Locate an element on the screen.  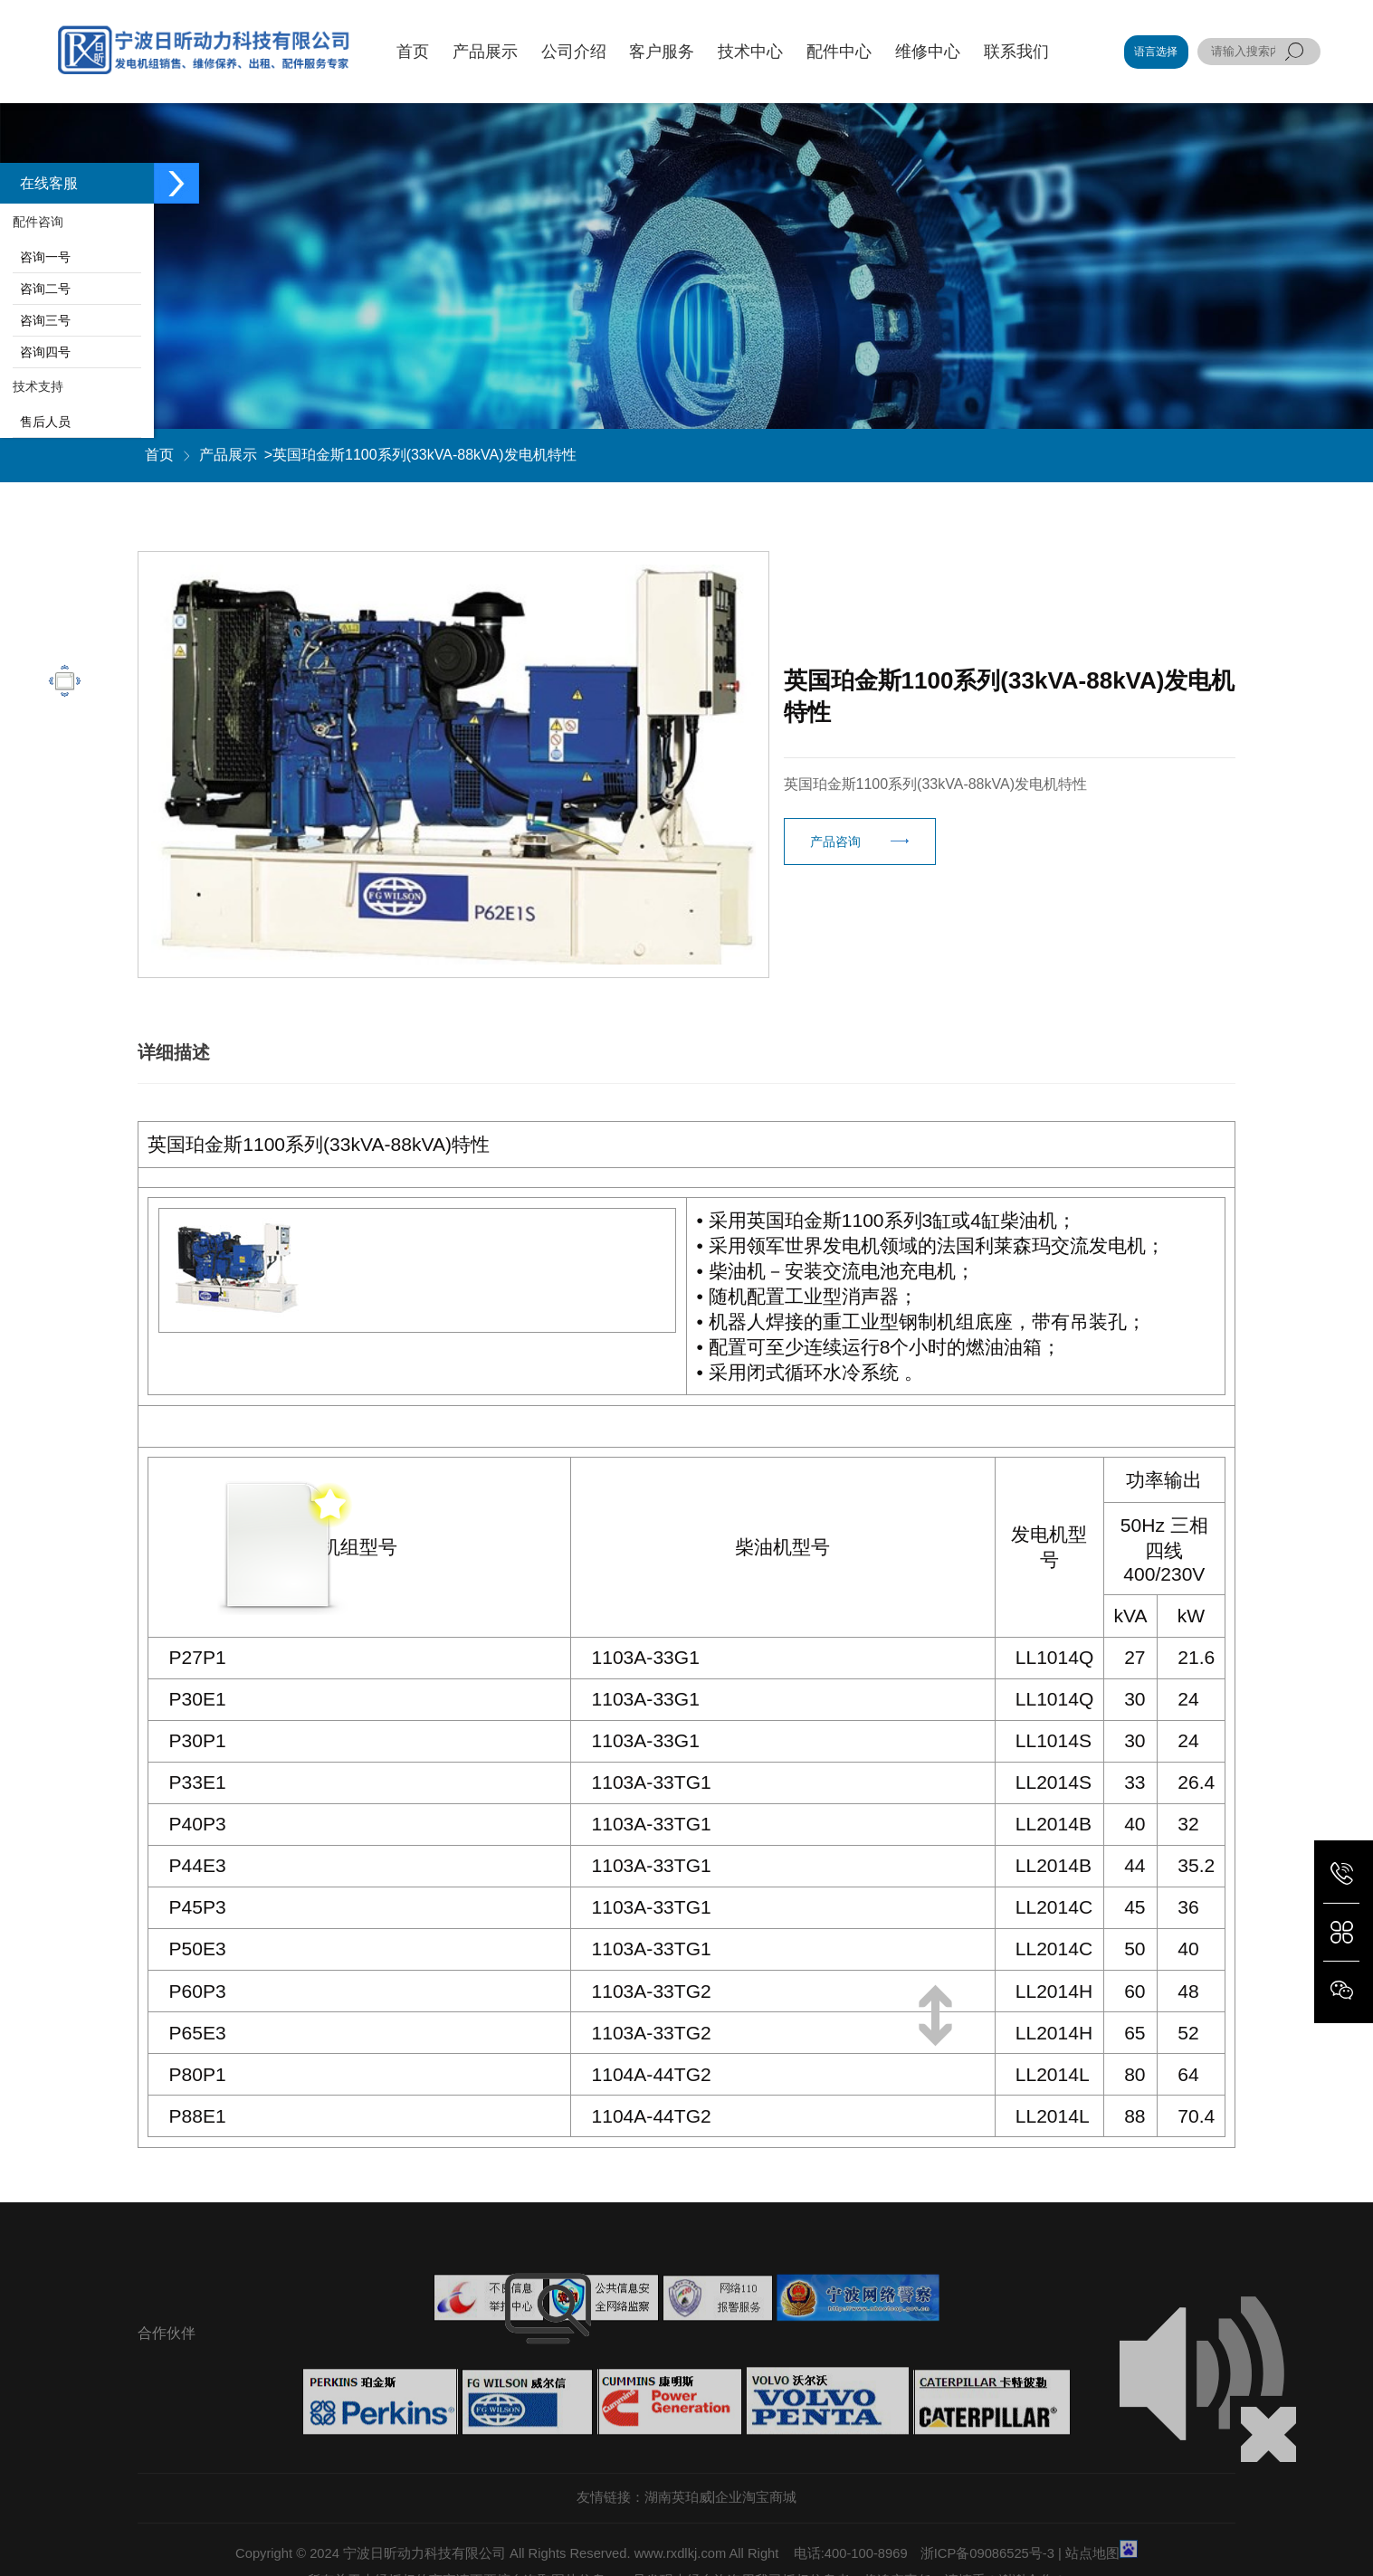
access system diagnostics settings is located at coordinates (548, 2305).